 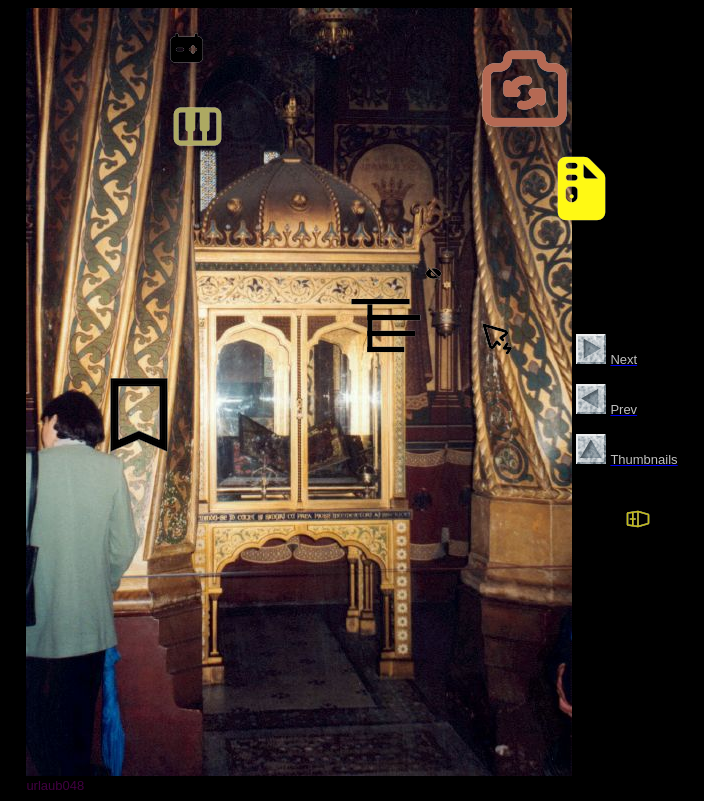 What do you see at coordinates (388, 325) in the screenshot?
I see `view file explorer tree structure` at bounding box center [388, 325].